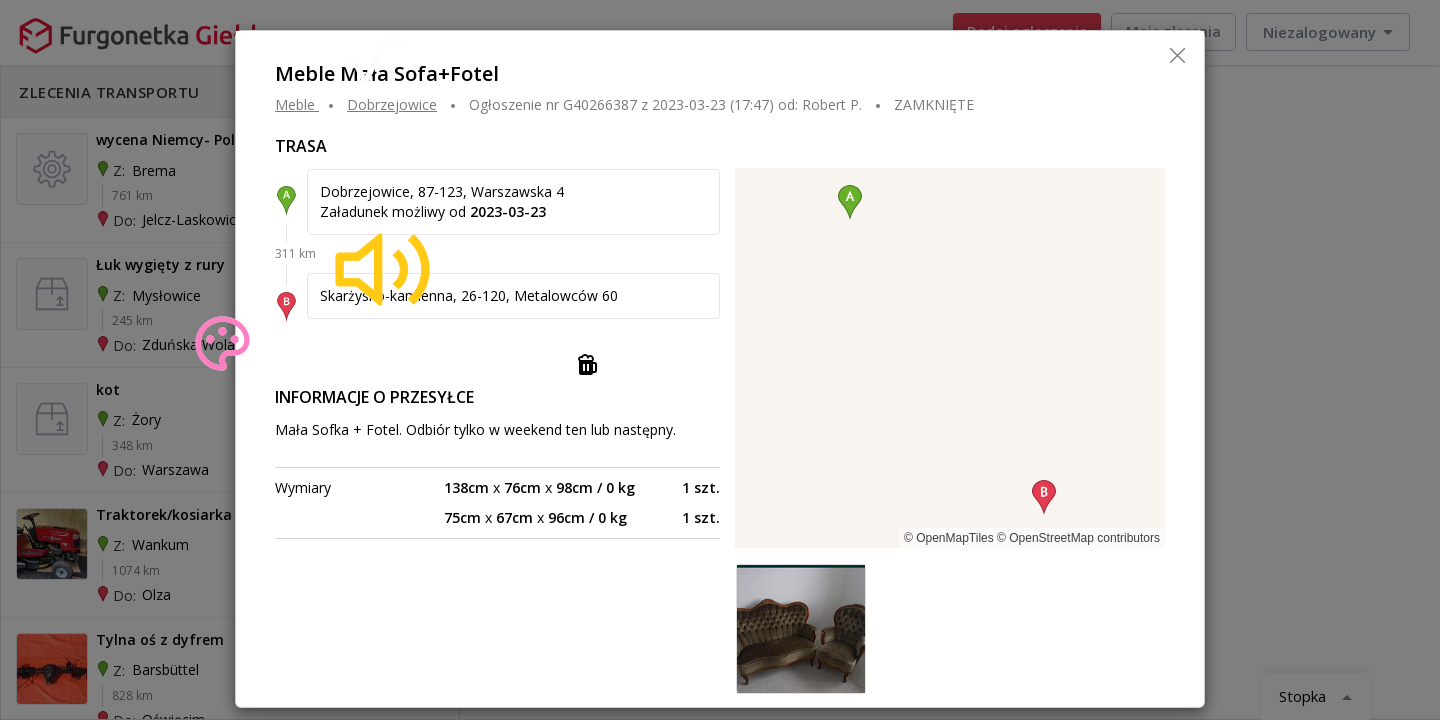 This screenshot has width=1440, height=720. What do you see at coordinates (382, 269) in the screenshot?
I see `increase audio volume` at bounding box center [382, 269].